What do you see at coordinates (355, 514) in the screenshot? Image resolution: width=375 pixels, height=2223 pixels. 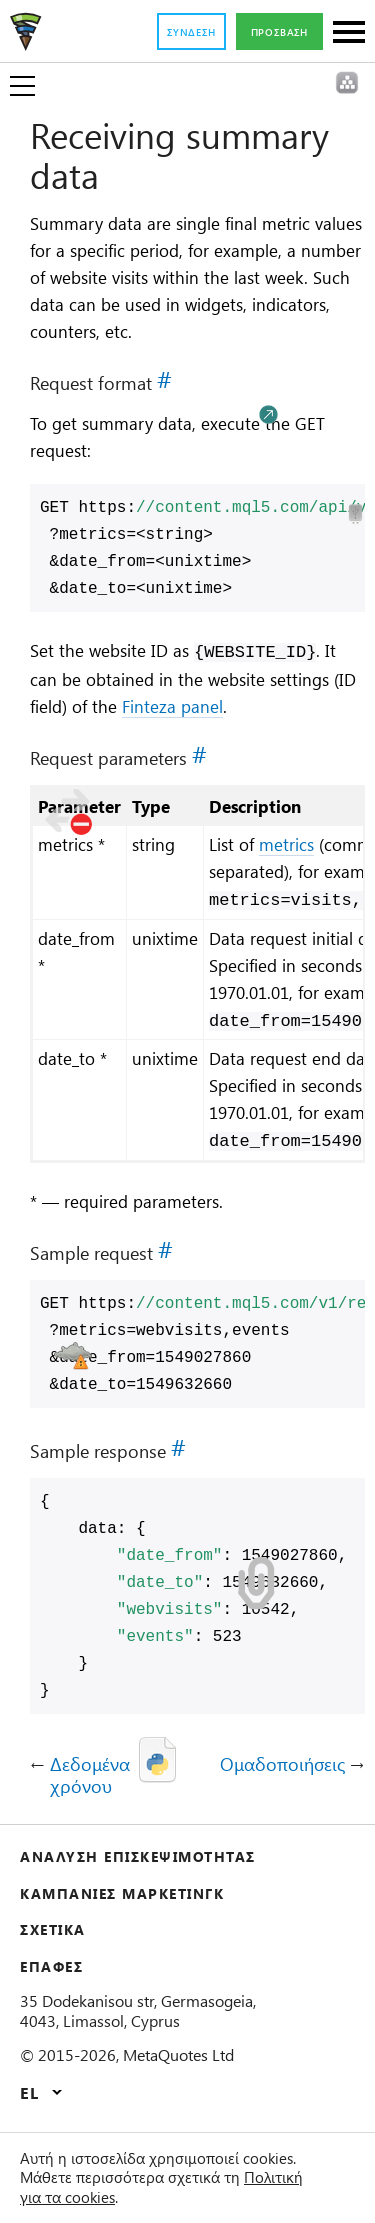 I see `access connected USB storage device` at bounding box center [355, 514].